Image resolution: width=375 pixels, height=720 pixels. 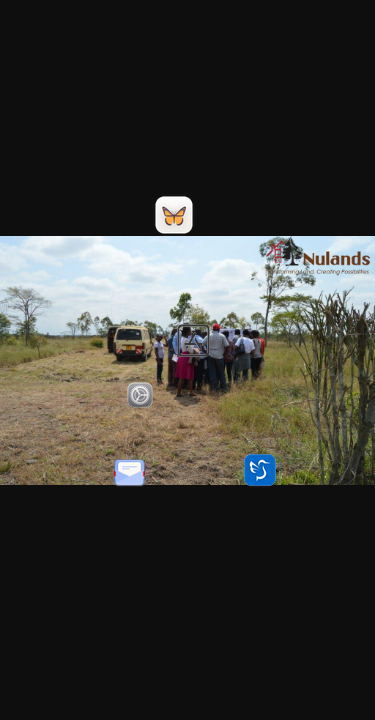 I want to click on launch lubuntu application, so click(x=260, y=470).